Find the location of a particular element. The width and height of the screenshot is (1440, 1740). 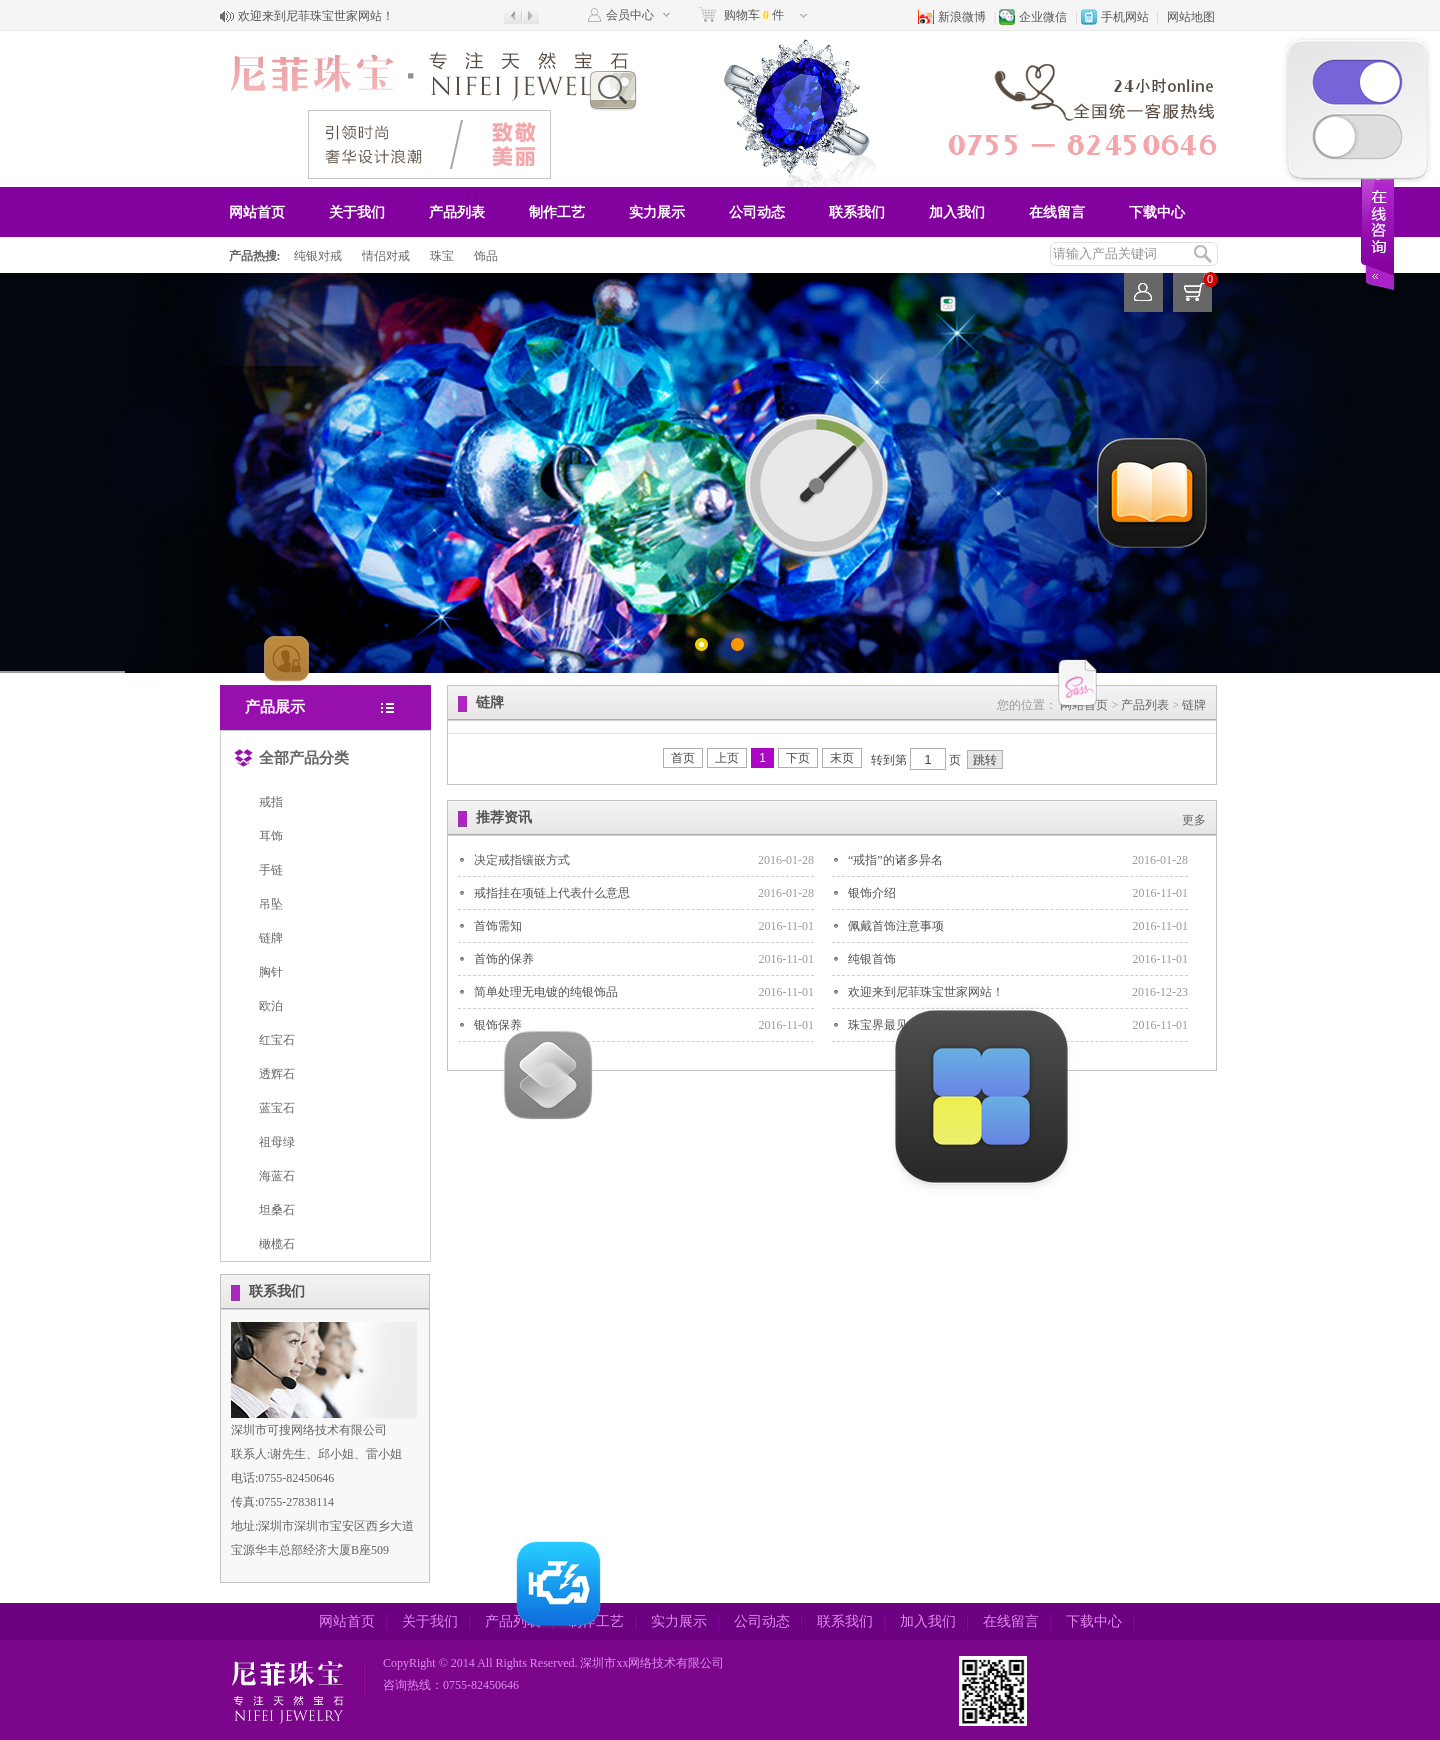

open eye of gnome image viewer is located at coordinates (613, 90).